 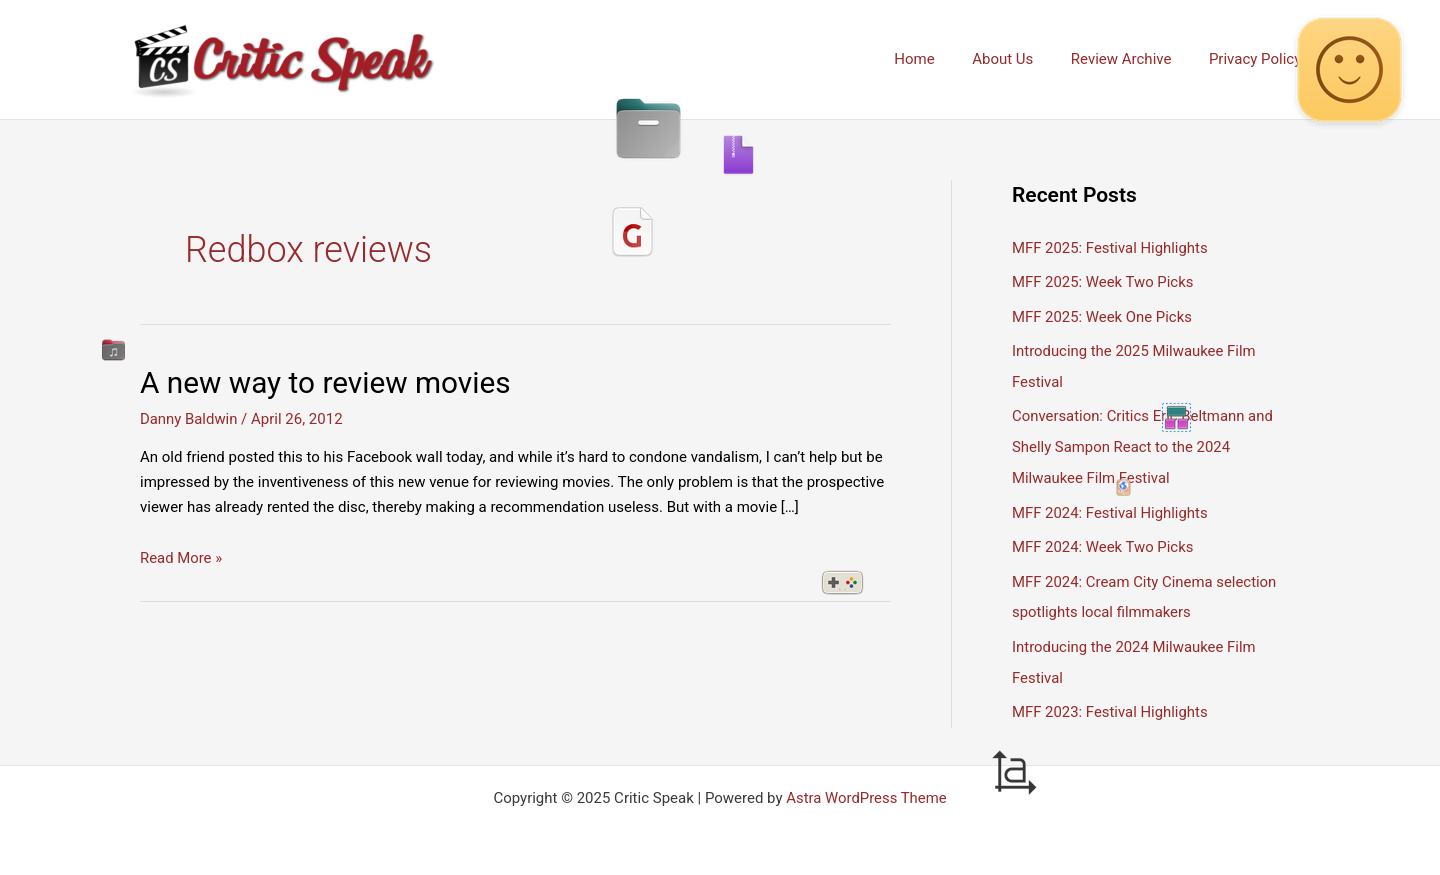 I want to click on open font viewer application, so click(x=1013, y=773).